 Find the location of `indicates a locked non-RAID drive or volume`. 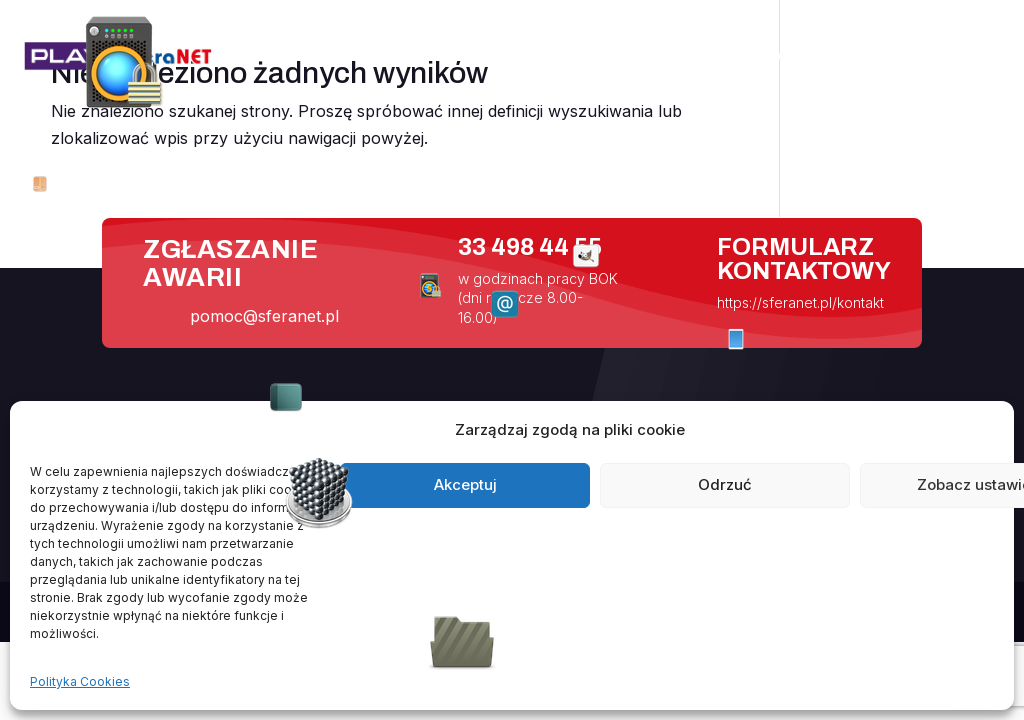

indicates a locked non-RAID drive or volume is located at coordinates (119, 62).